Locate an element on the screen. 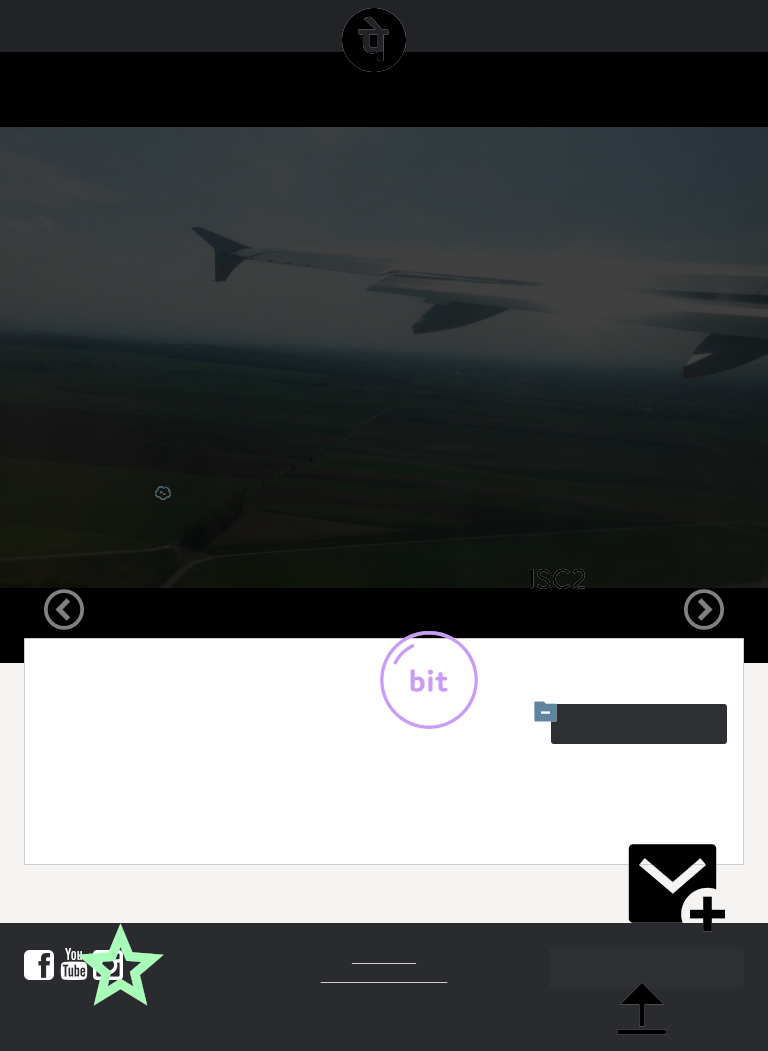 The image size is (768, 1051). remove a folder is located at coordinates (545, 711).